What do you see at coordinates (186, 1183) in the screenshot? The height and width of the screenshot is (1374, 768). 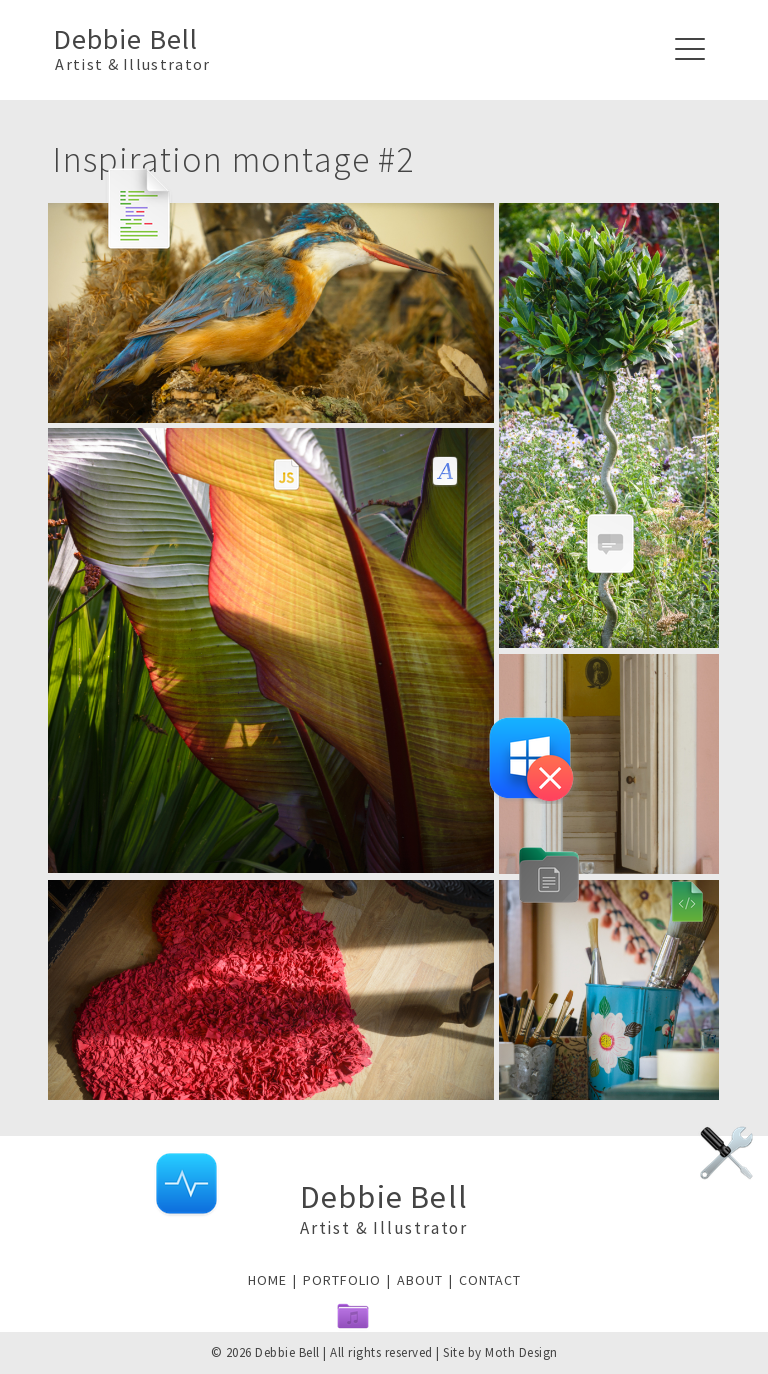 I see `open wxcas network statistics monitor` at bounding box center [186, 1183].